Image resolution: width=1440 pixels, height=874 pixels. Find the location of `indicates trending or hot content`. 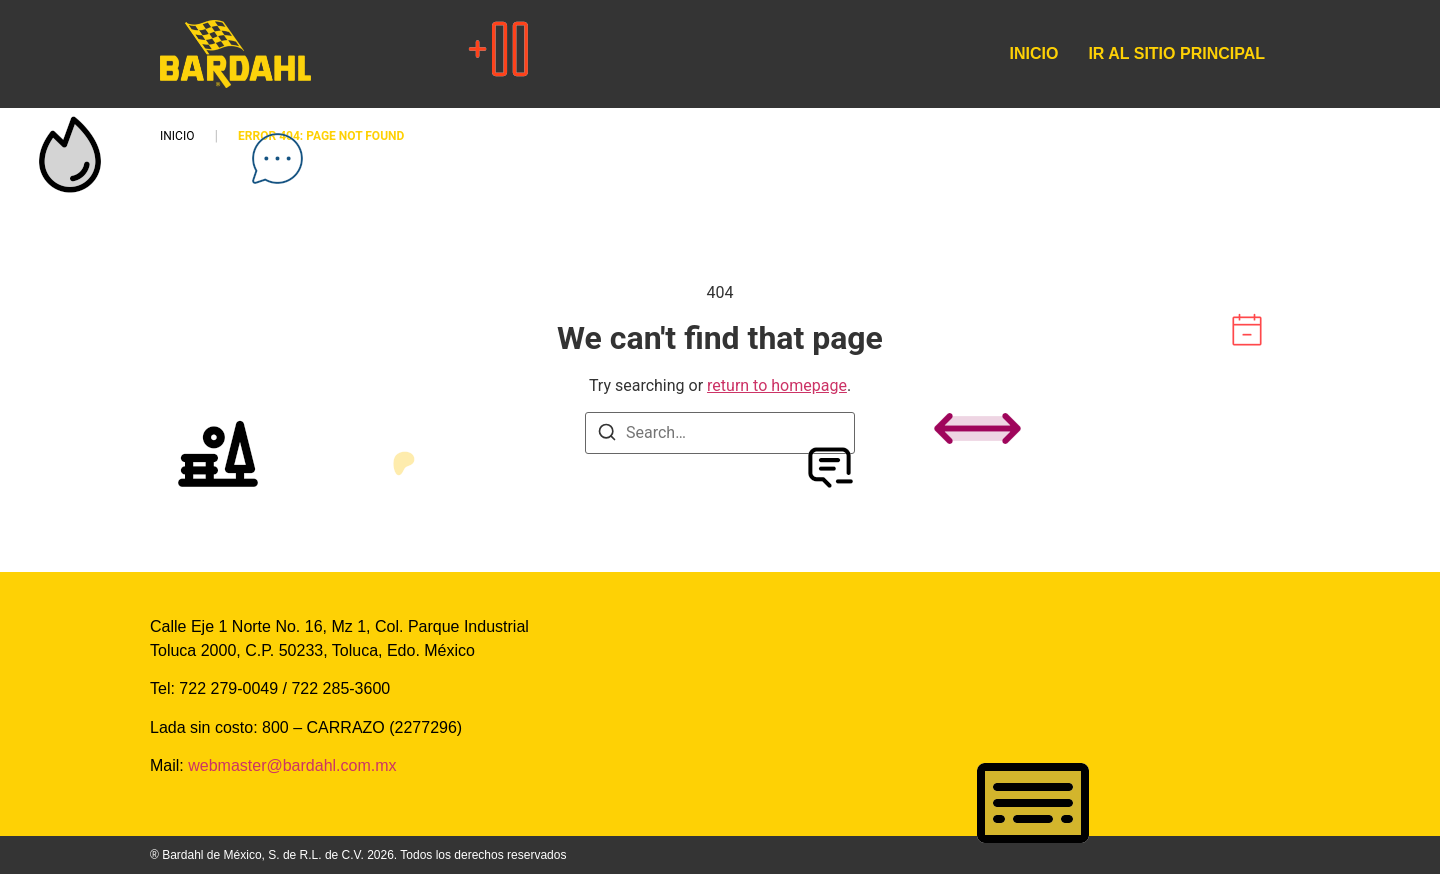

indicates trending or hot content is located at coordinates (70, 156).